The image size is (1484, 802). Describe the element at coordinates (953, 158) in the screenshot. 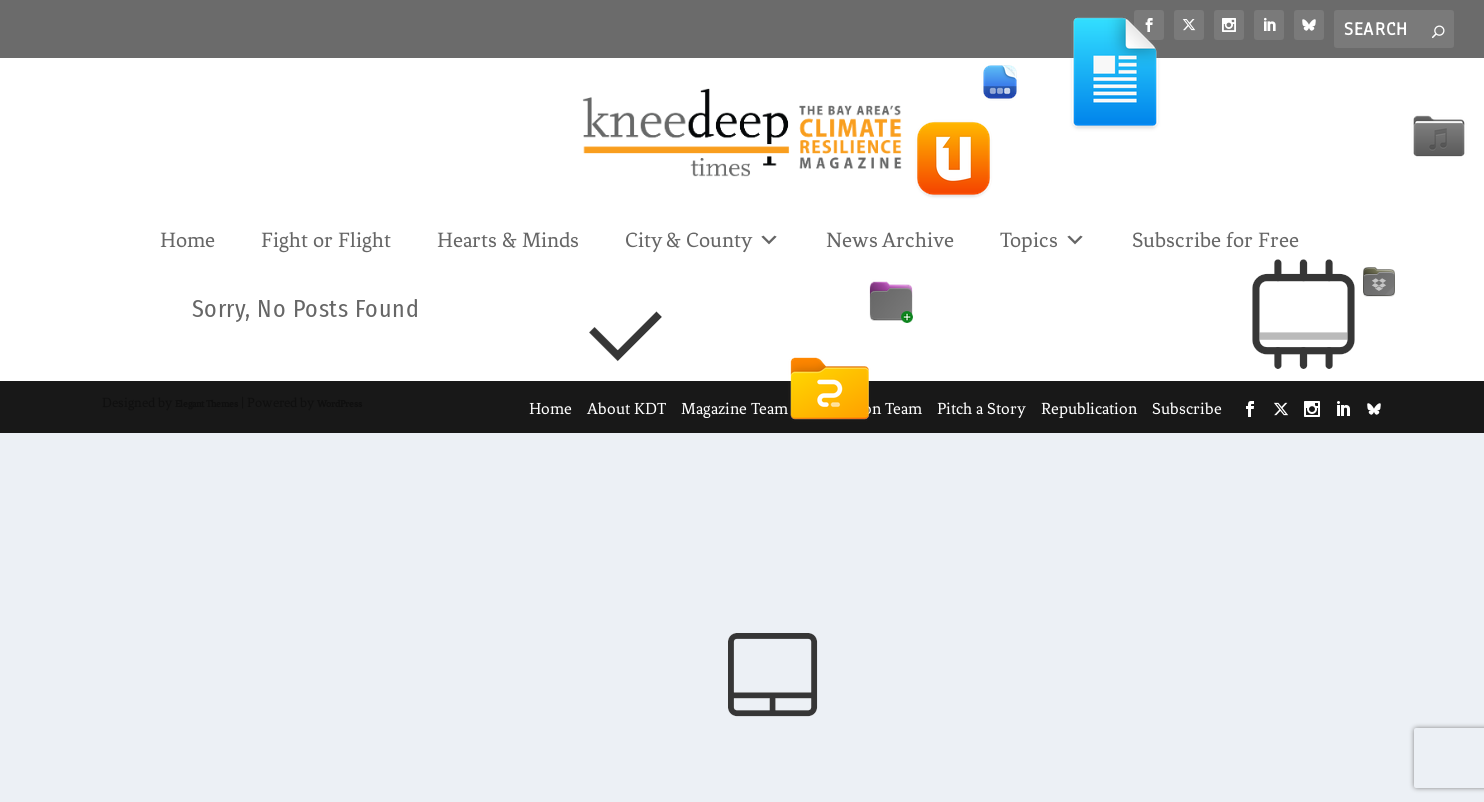

I see `open ubuntu one cloud storage app` at that location.